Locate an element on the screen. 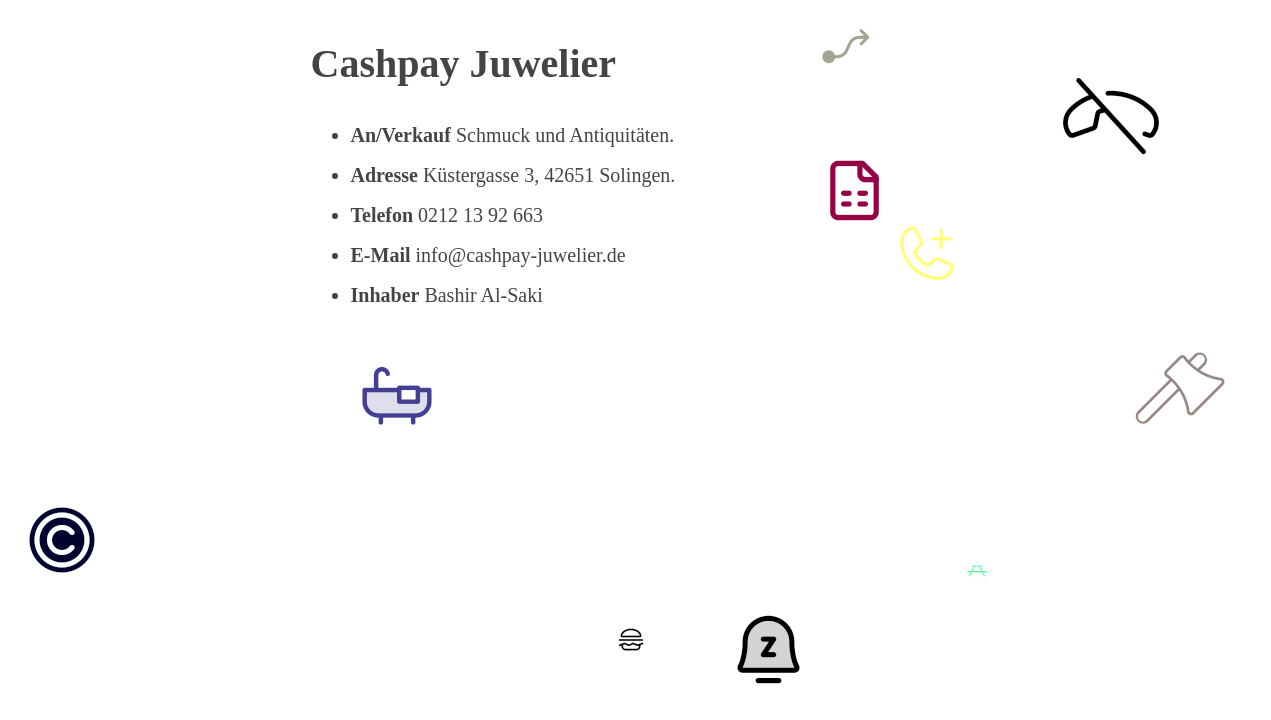  open a spreadsheet file is located at coordinates (854, 190).